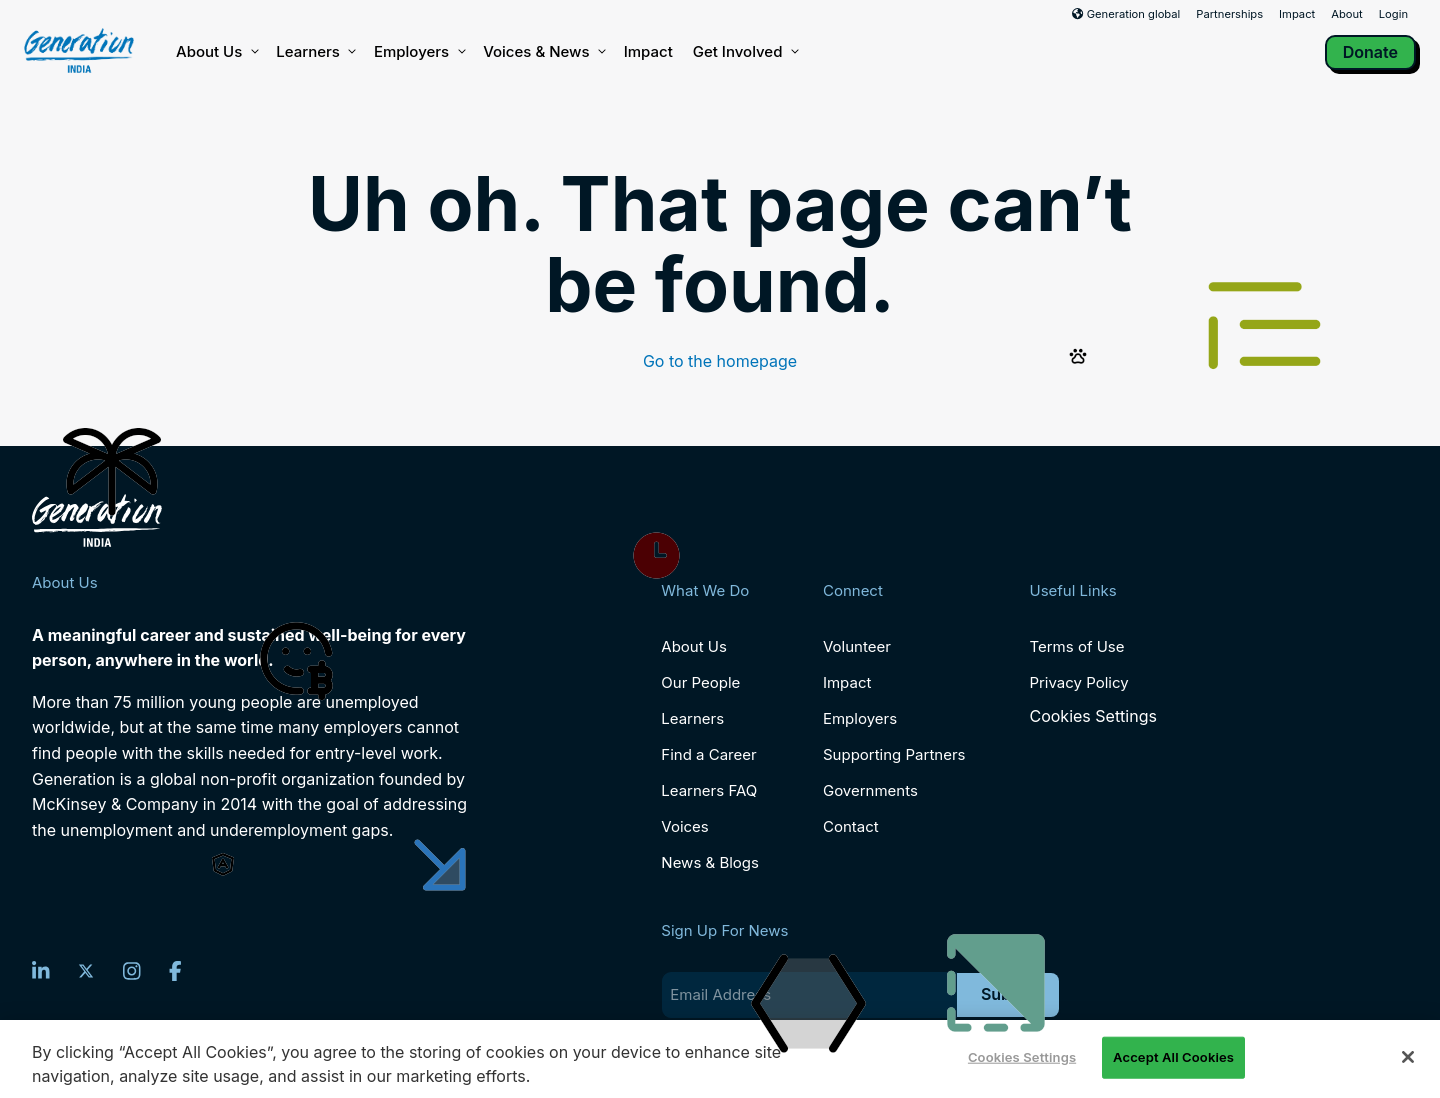 Image resolution: width=1440 pixels, height=1098 pixels. What do you see at coordinates (223, 864) in the screenshot?
I see `Angular framework logo` at bounding box center [223, 864].